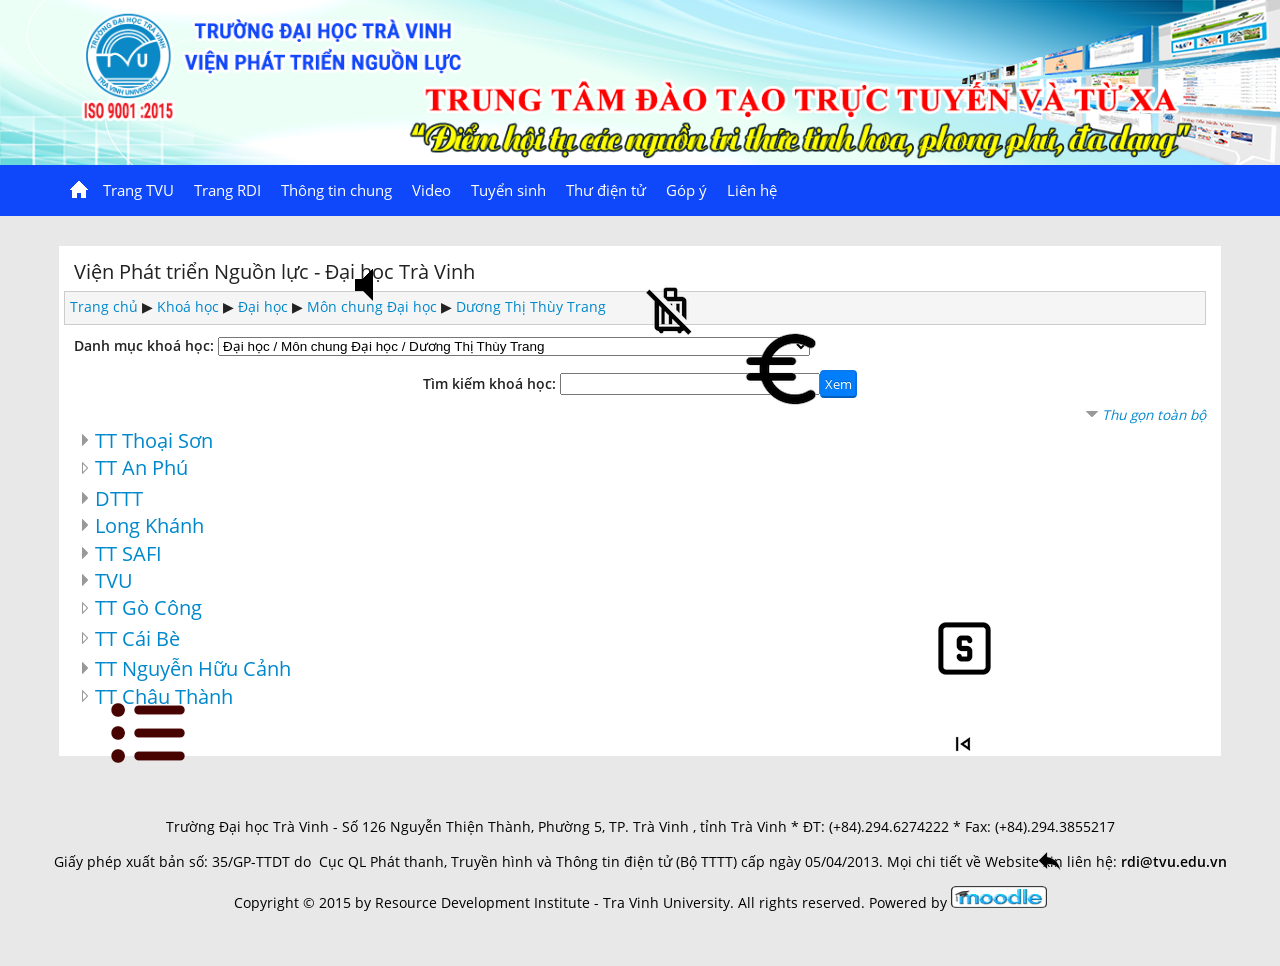 The image size is (1280, 966). I want to click on skip to previous track, so click(963, 744).